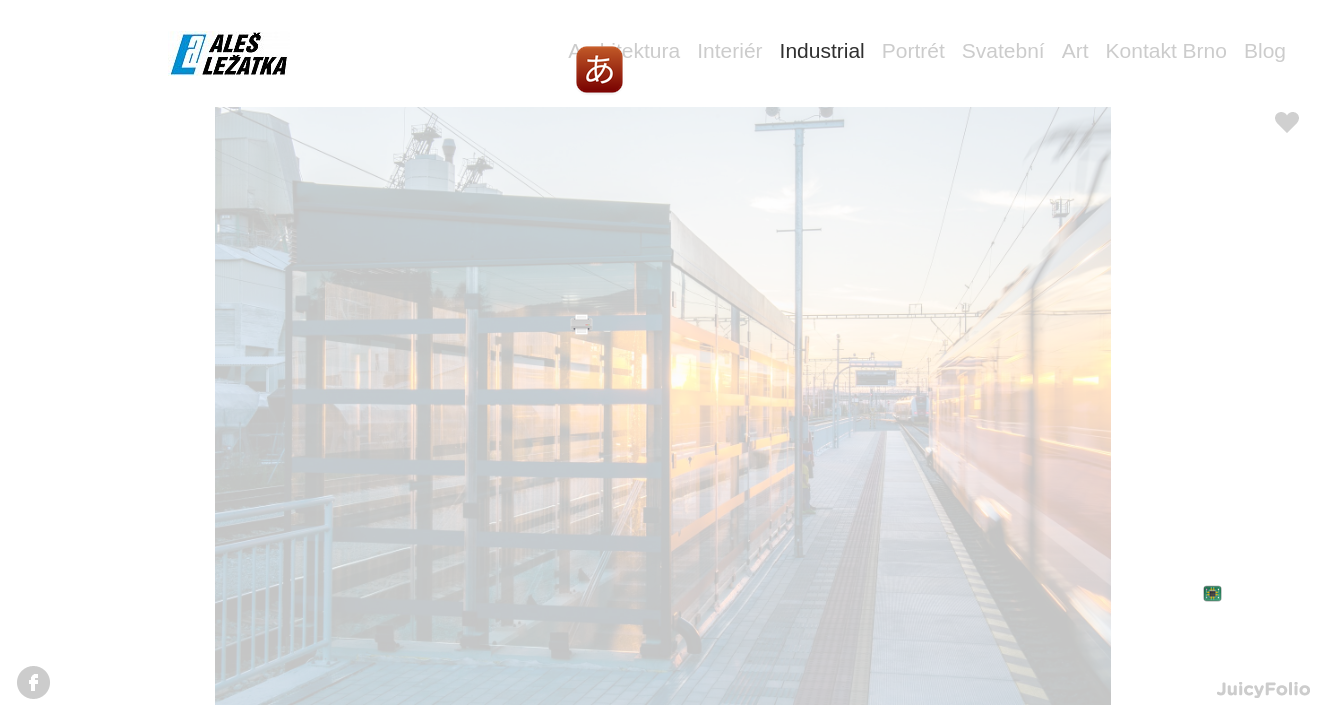 The image size is (1326, 723). Describe the element at coordinates (581, 324) in the screenshot. I see `print the current file or document` at that location.